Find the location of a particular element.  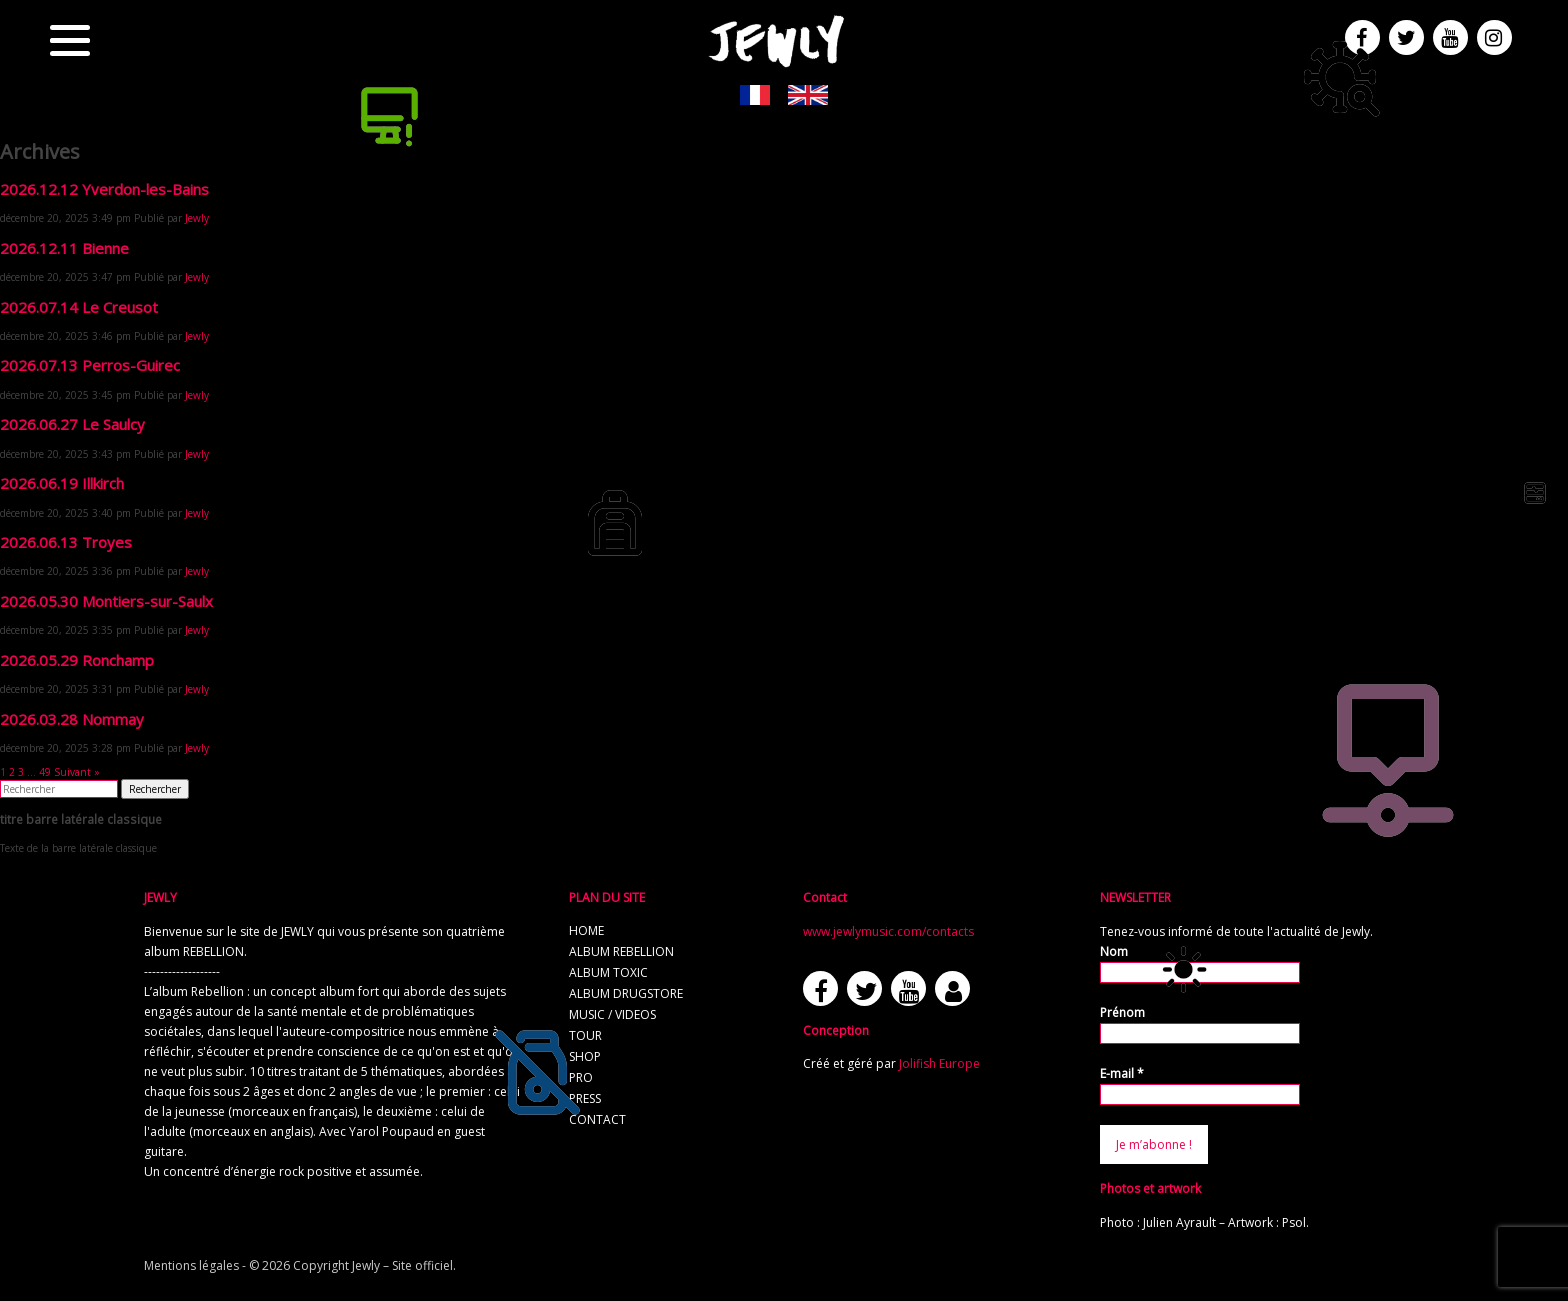

indicates dairy-free or no milk option is located at coordinates (537, 1072).